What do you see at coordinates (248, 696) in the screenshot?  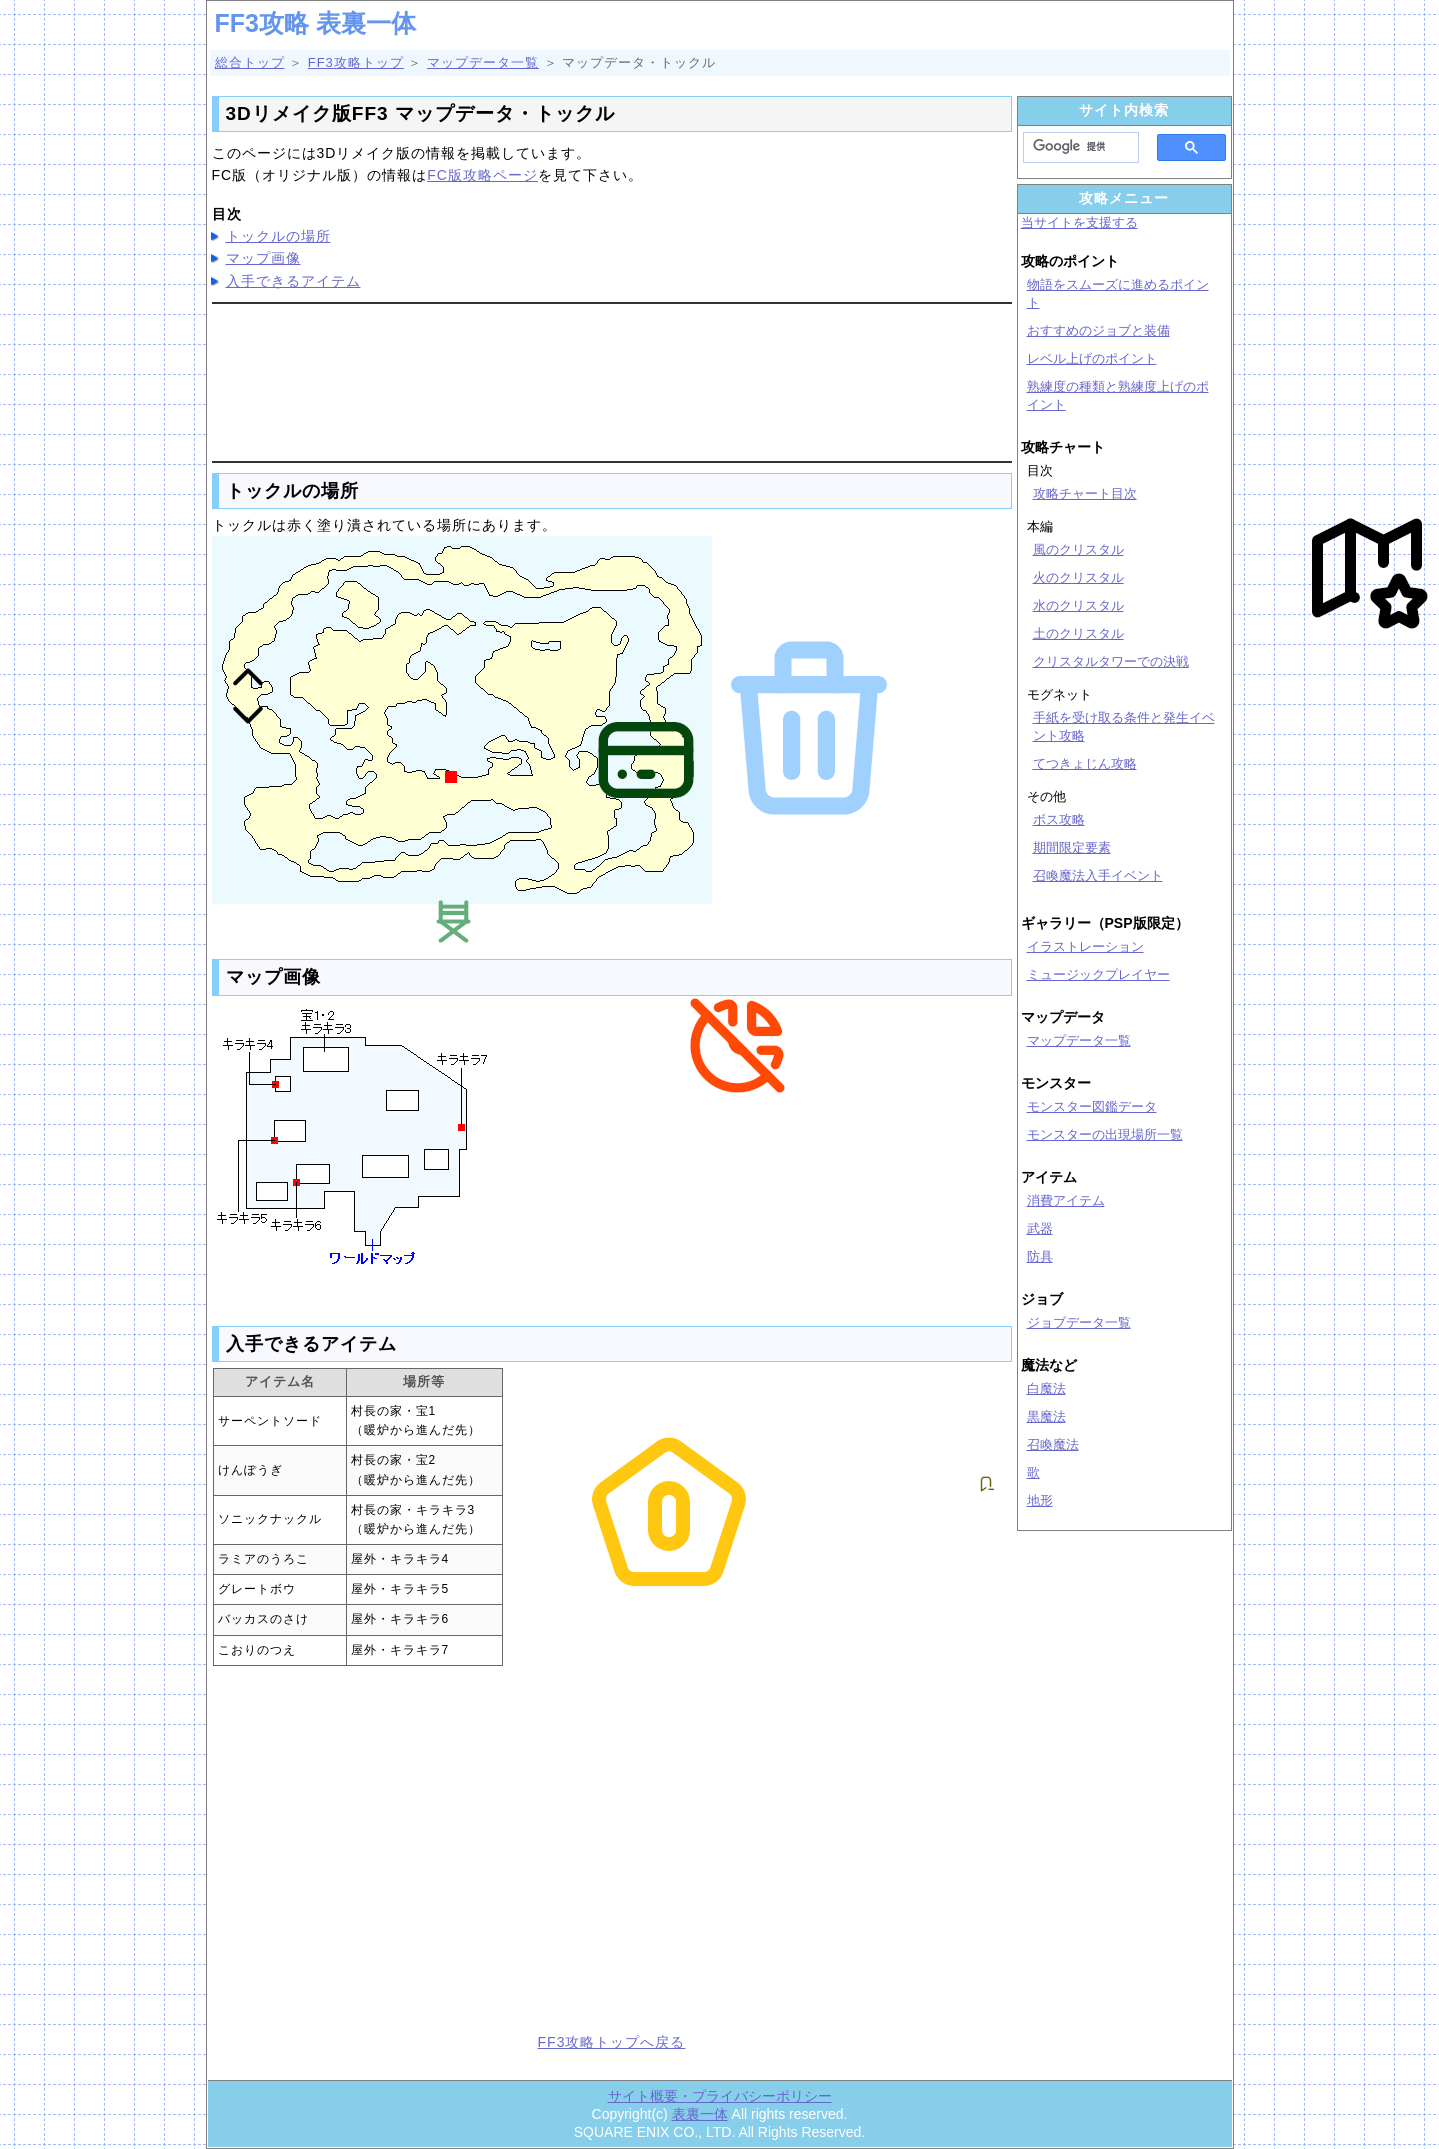 I see `expand or collapse a dropdown menu` at bounding box center [248, 696].